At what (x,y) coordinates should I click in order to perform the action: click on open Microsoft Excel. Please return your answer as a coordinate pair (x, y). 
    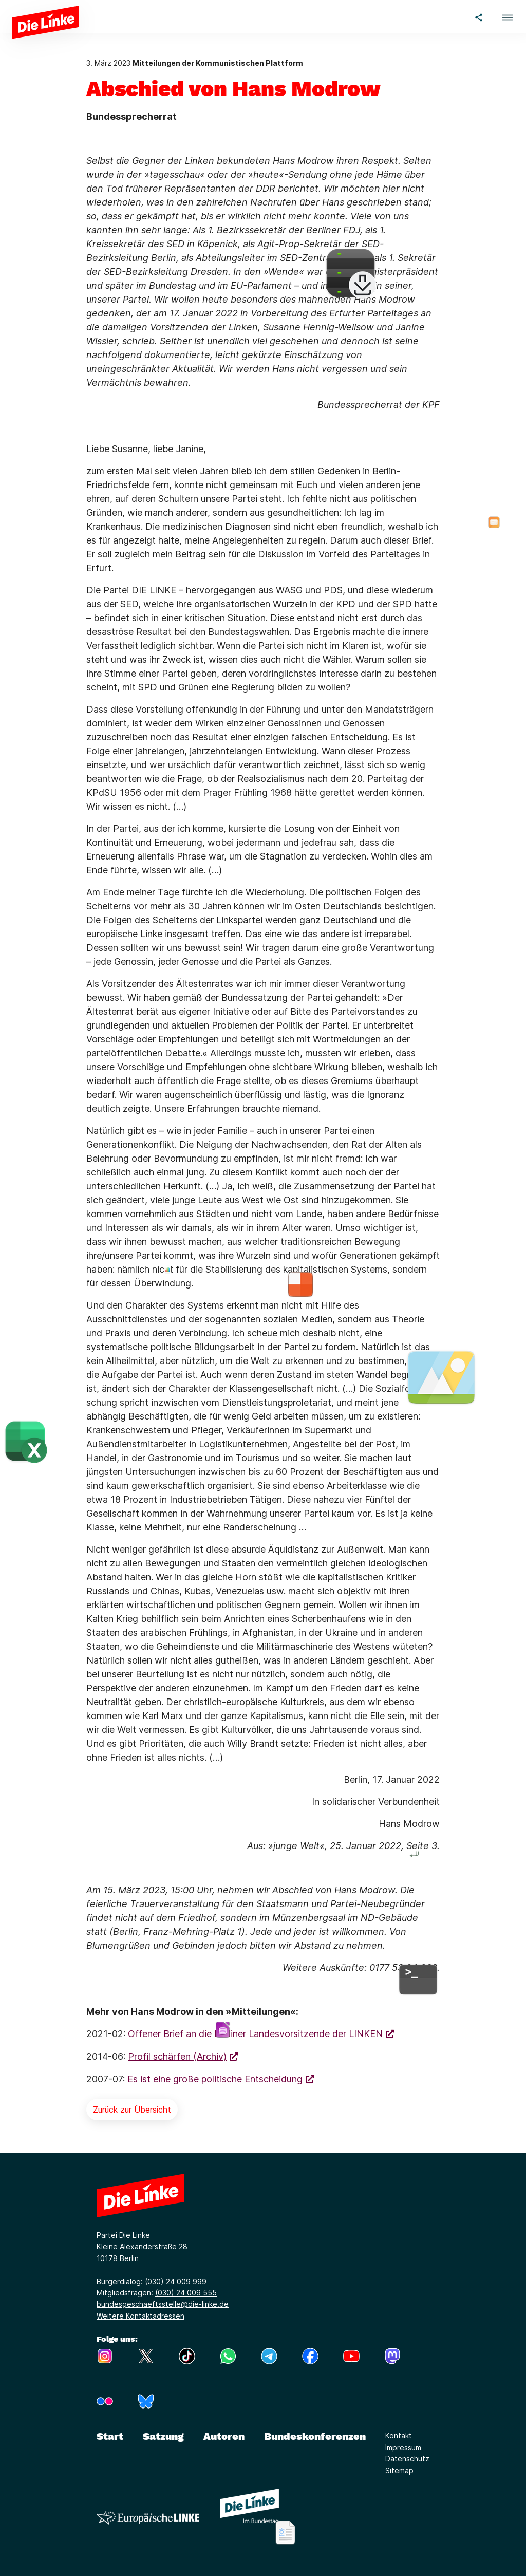
    Looking at the image, I should click on (25, 1441).